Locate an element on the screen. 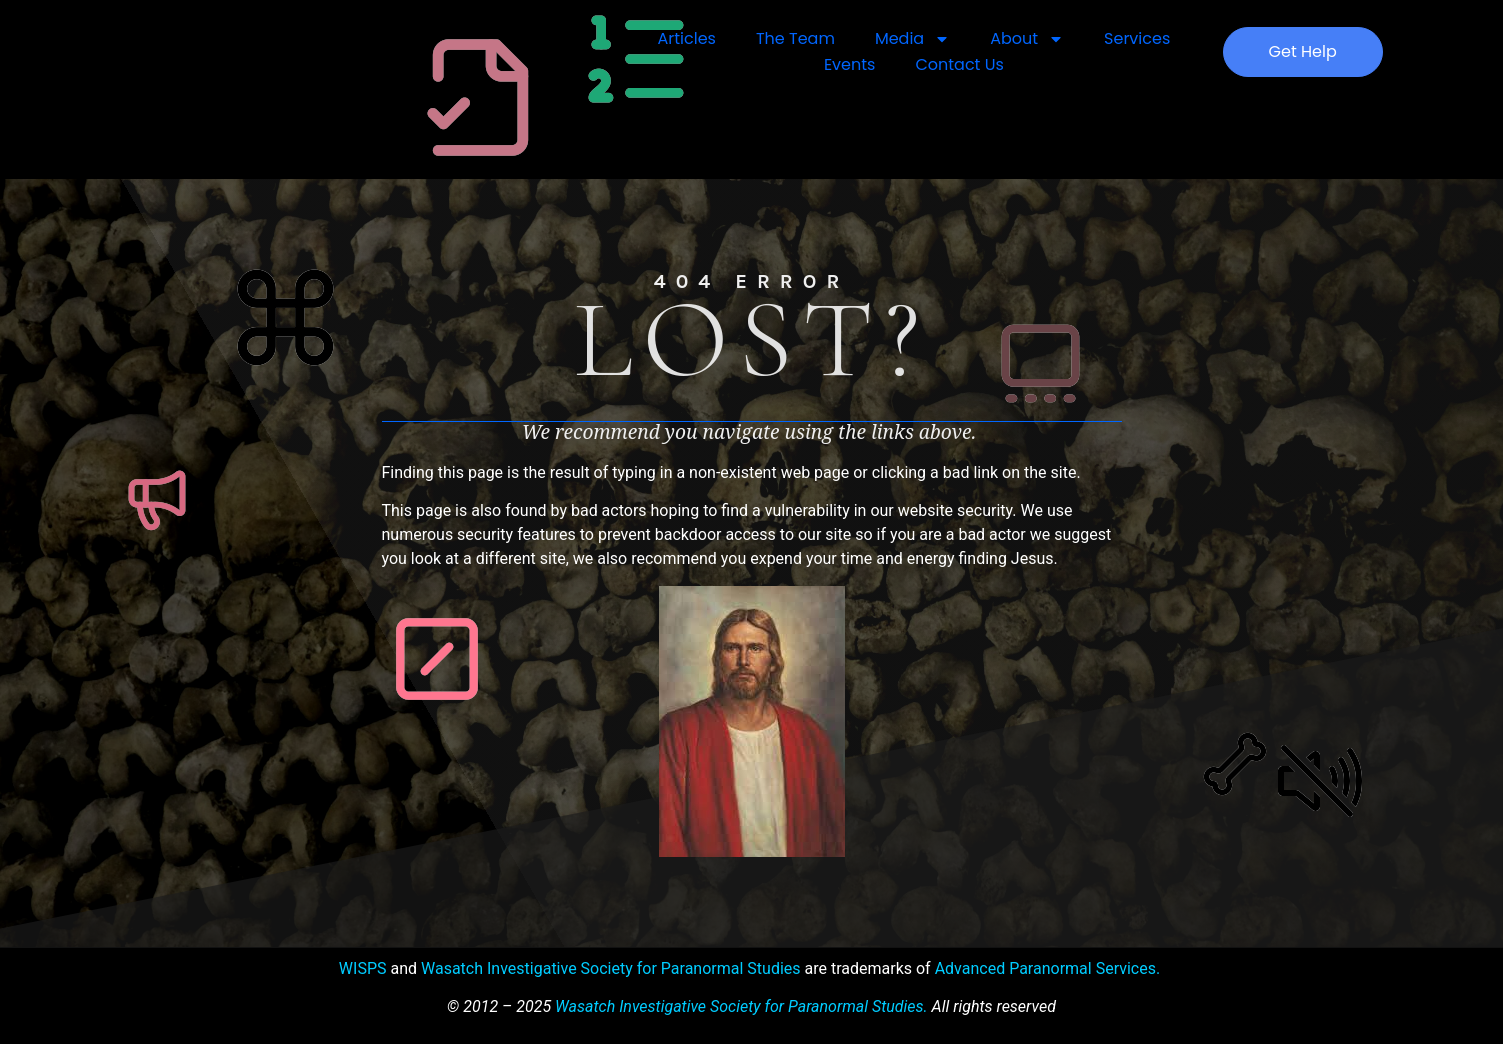 Image resolution: width=1503 pixels, height=1044 pixels. view gallery in thumbnail grid mode is located at coordinates (1040, 363).